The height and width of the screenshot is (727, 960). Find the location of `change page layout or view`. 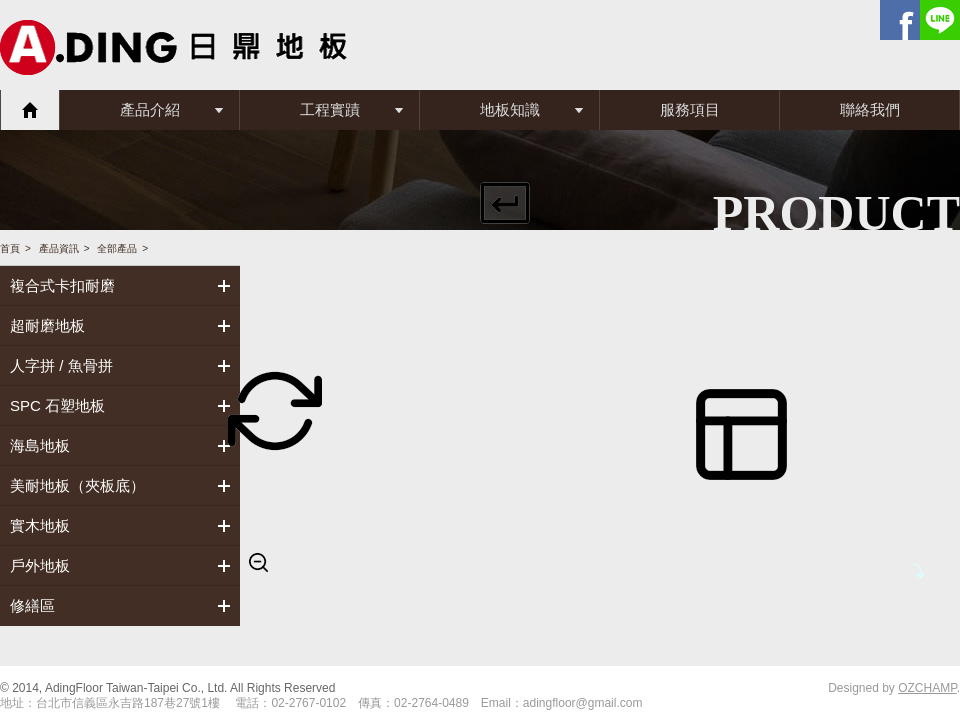

change page layout or view is located at coordinates (741, 434).